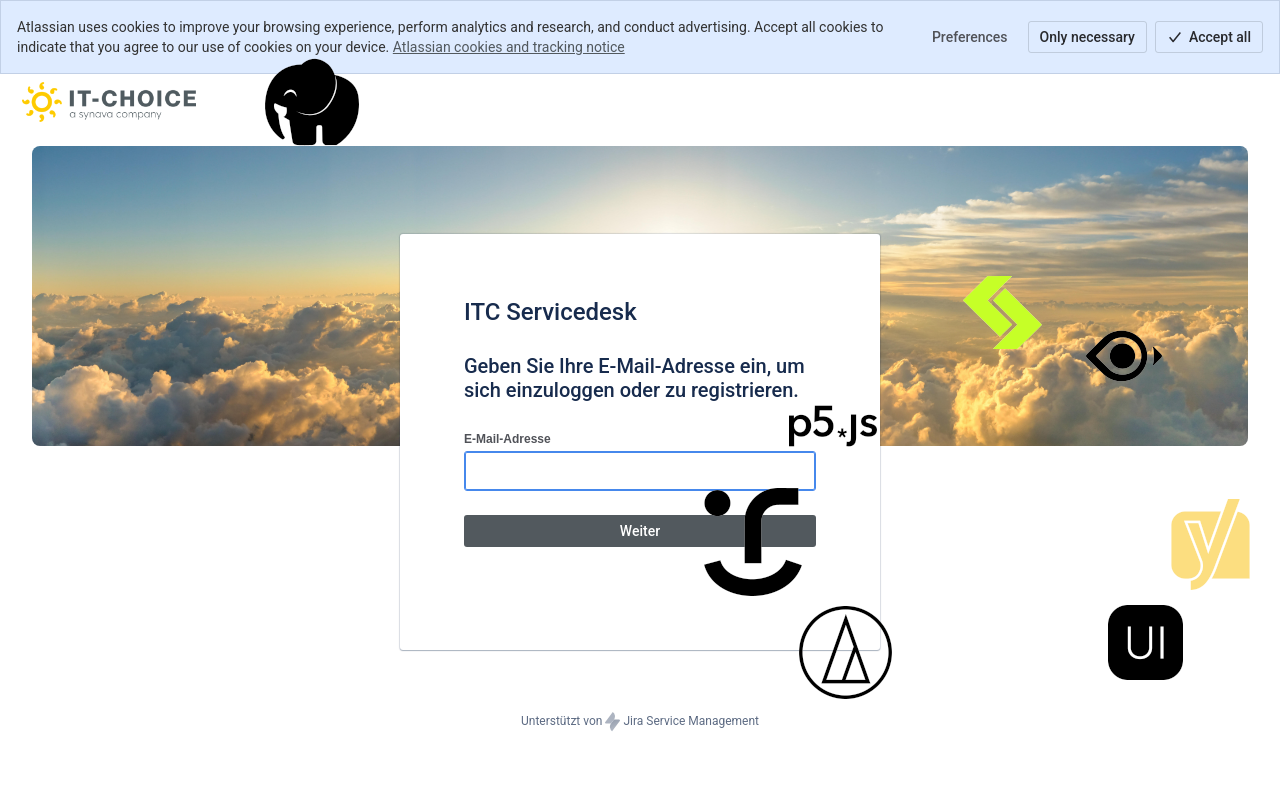 The image size is (1280, 794). Describe the element at coordinates (845, 652) in the screenshot. I see `audio-technica brand logo` at that location.